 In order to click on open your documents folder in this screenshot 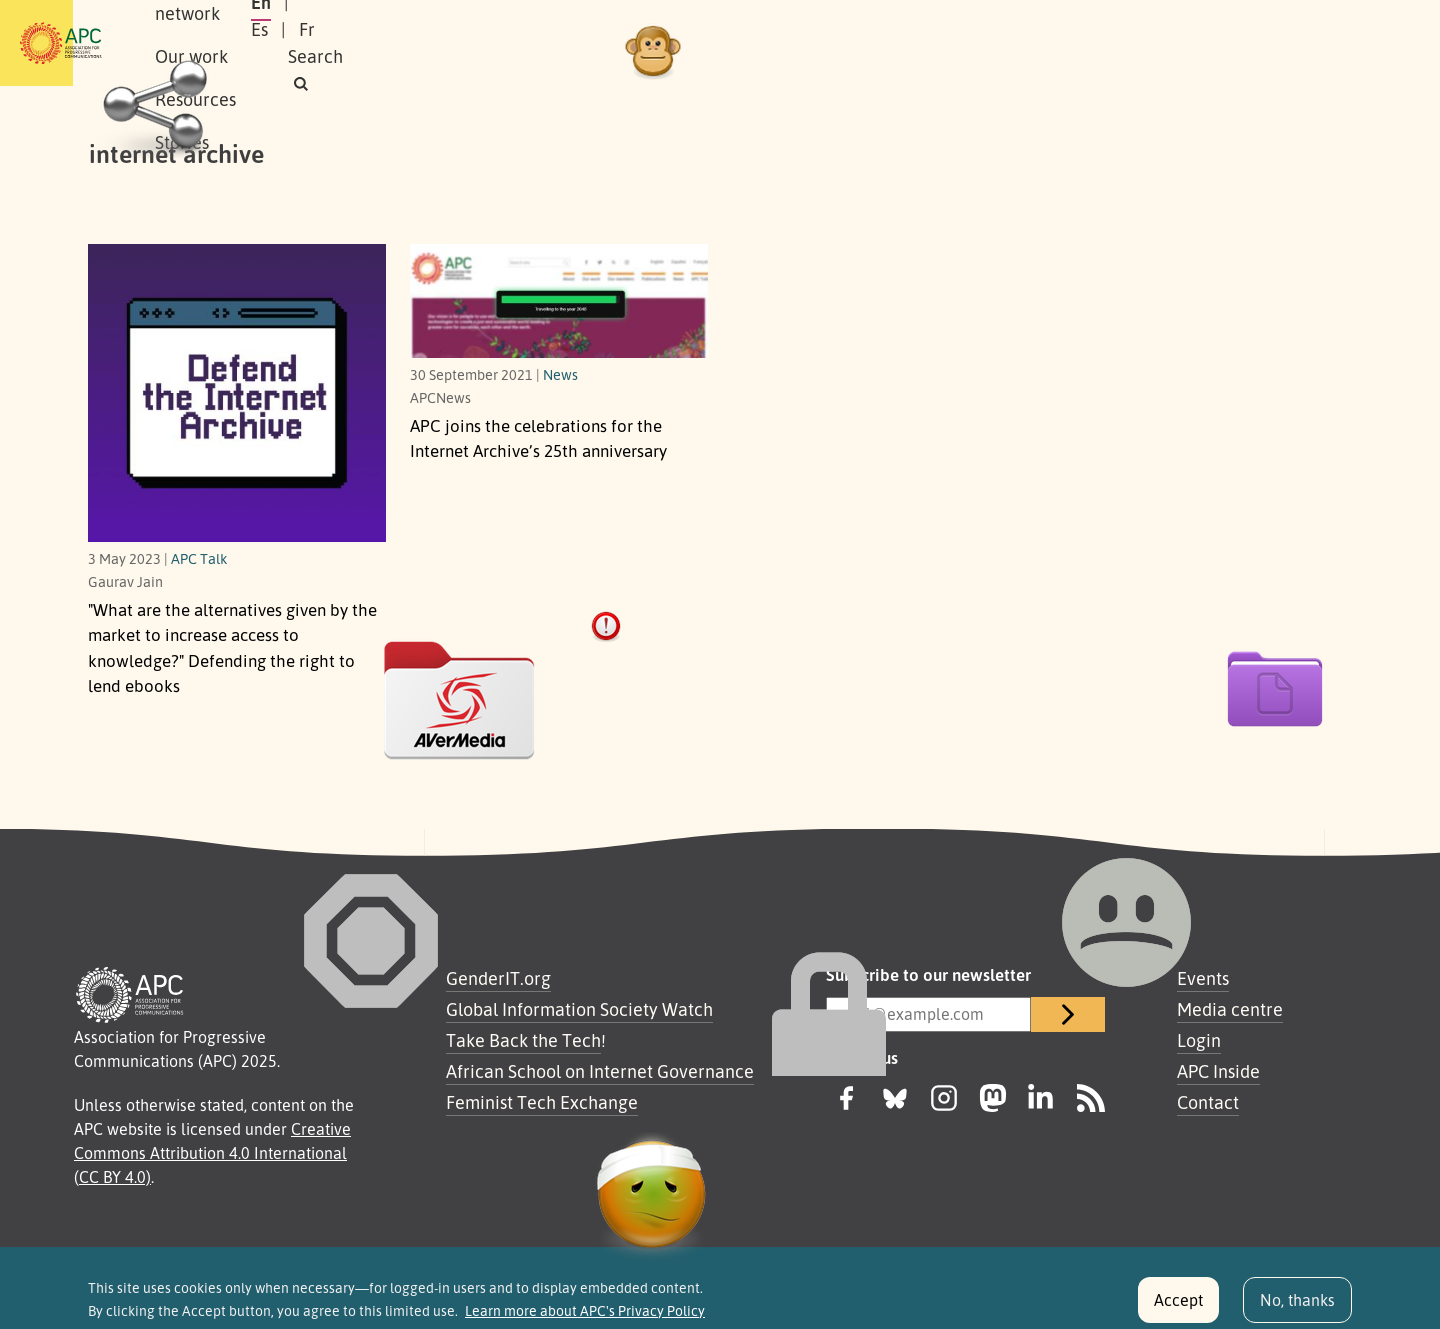, I will do `click(1275, 689)`.